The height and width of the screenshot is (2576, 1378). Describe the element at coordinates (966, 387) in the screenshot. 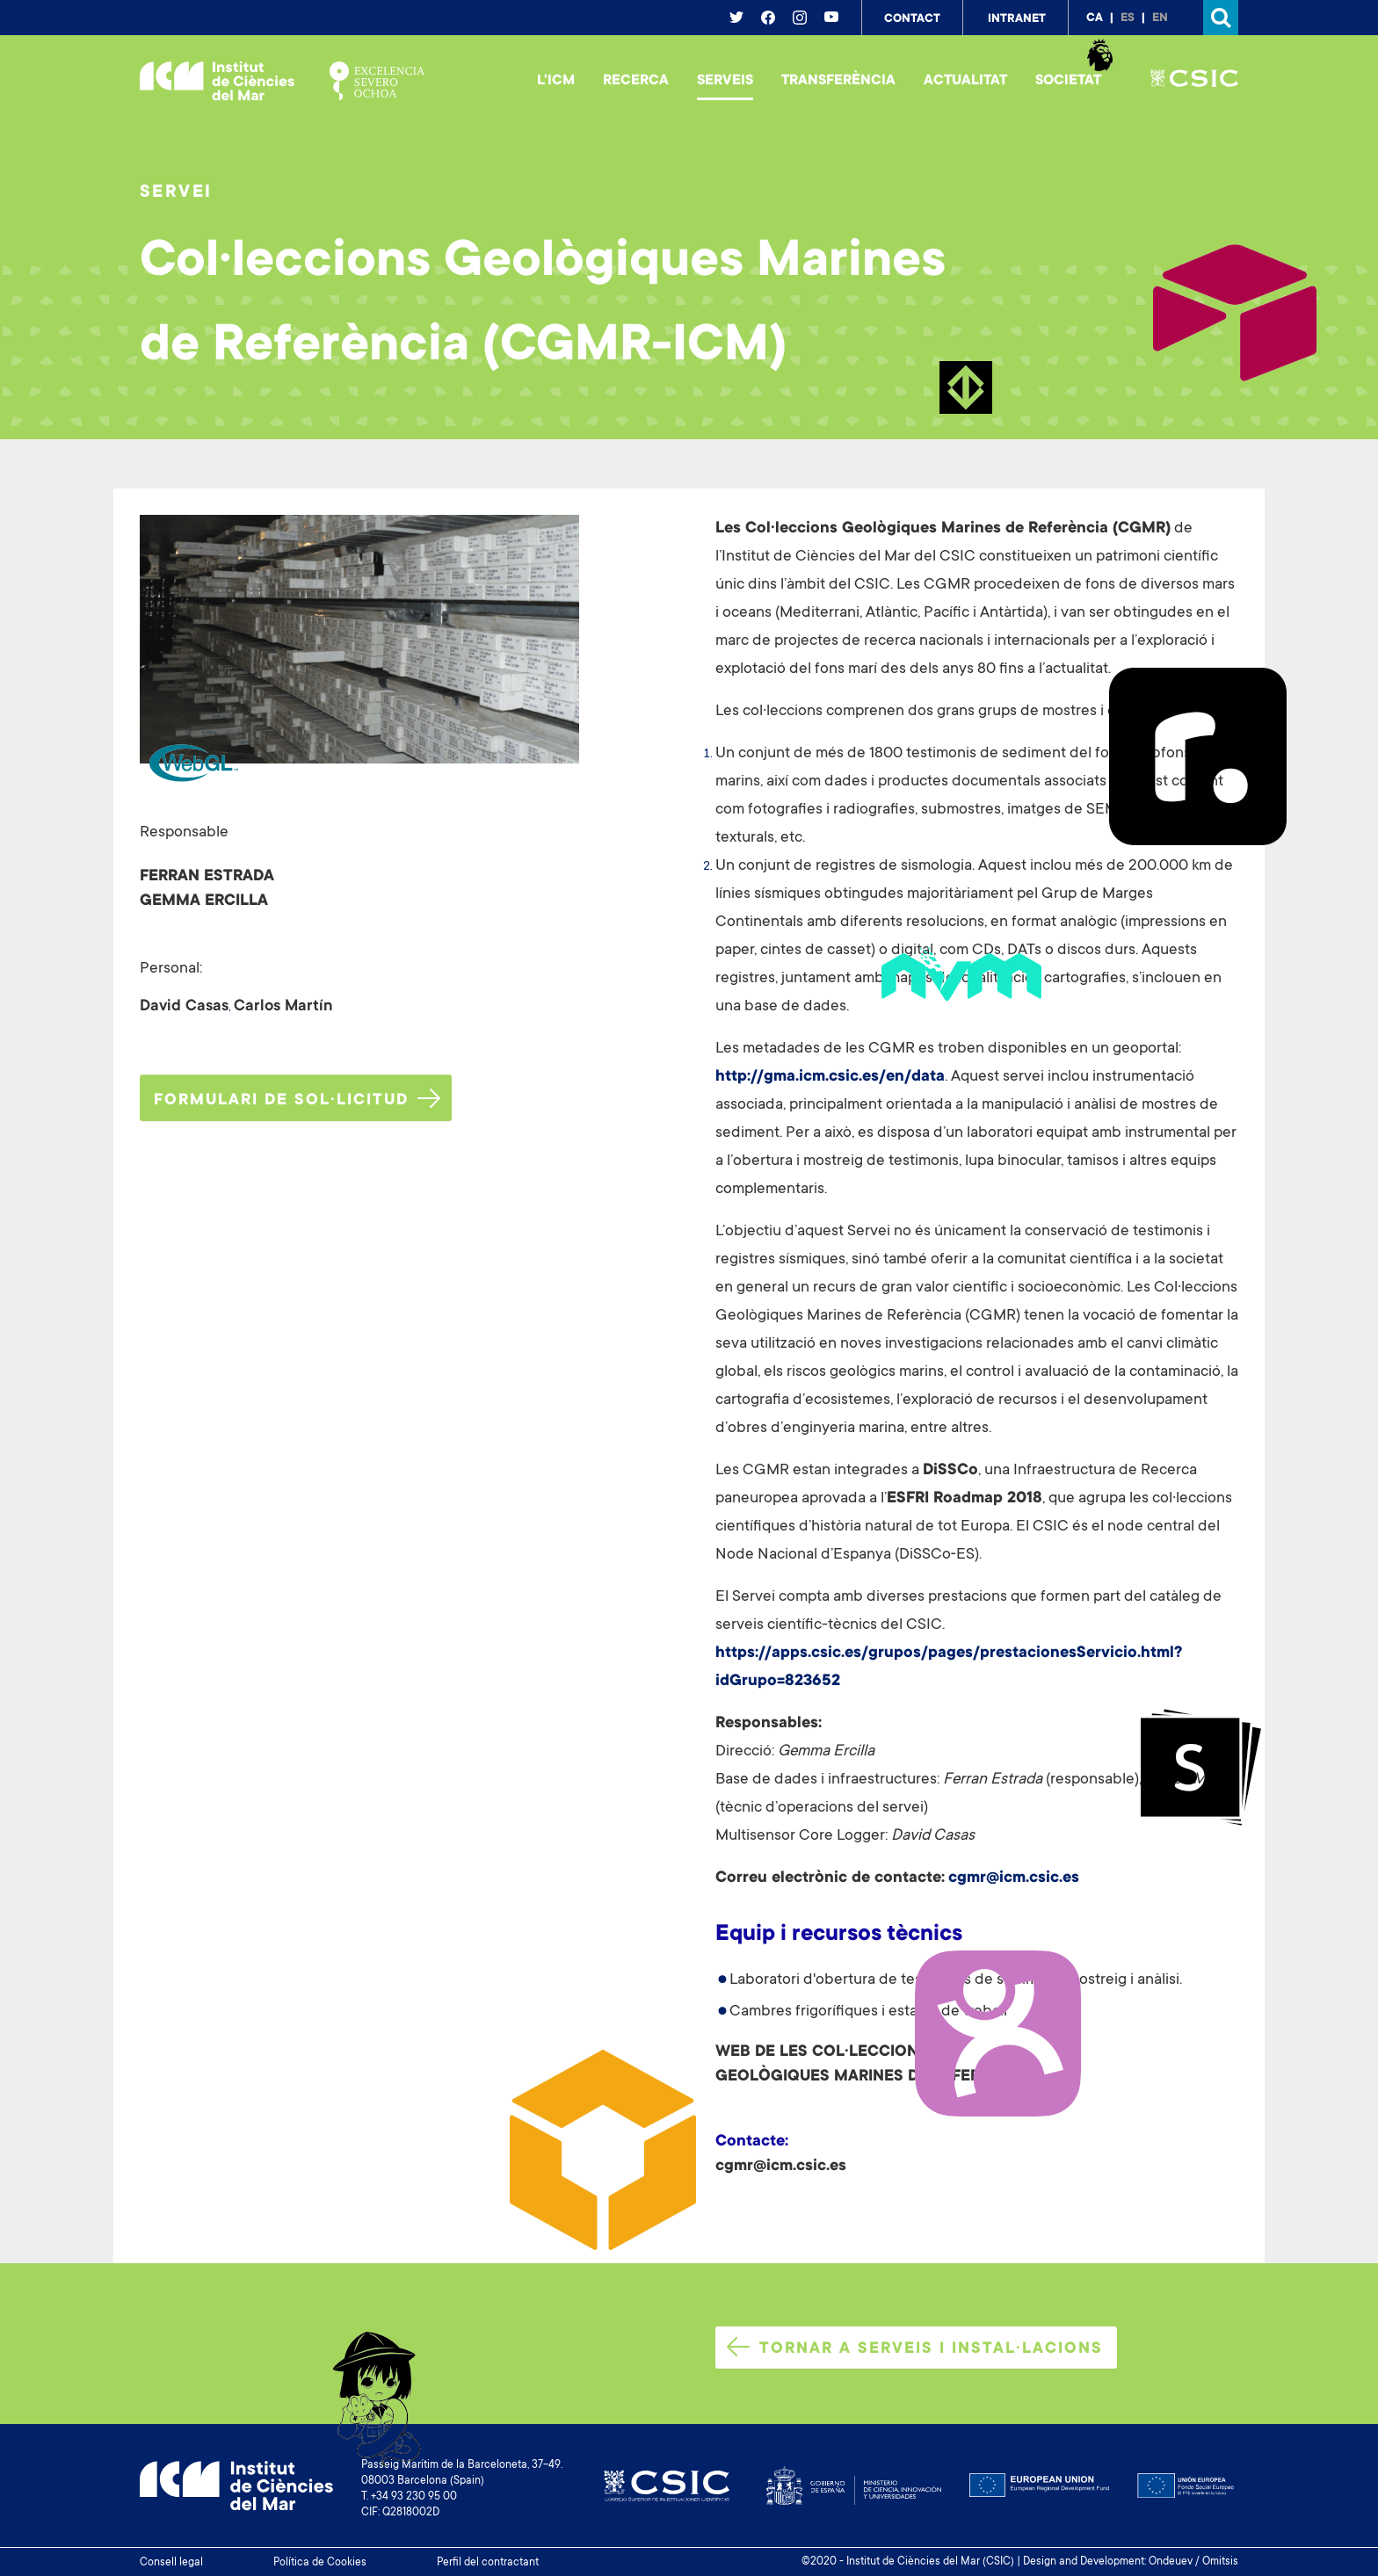

I see `são paulo metro official app or website` at that location.